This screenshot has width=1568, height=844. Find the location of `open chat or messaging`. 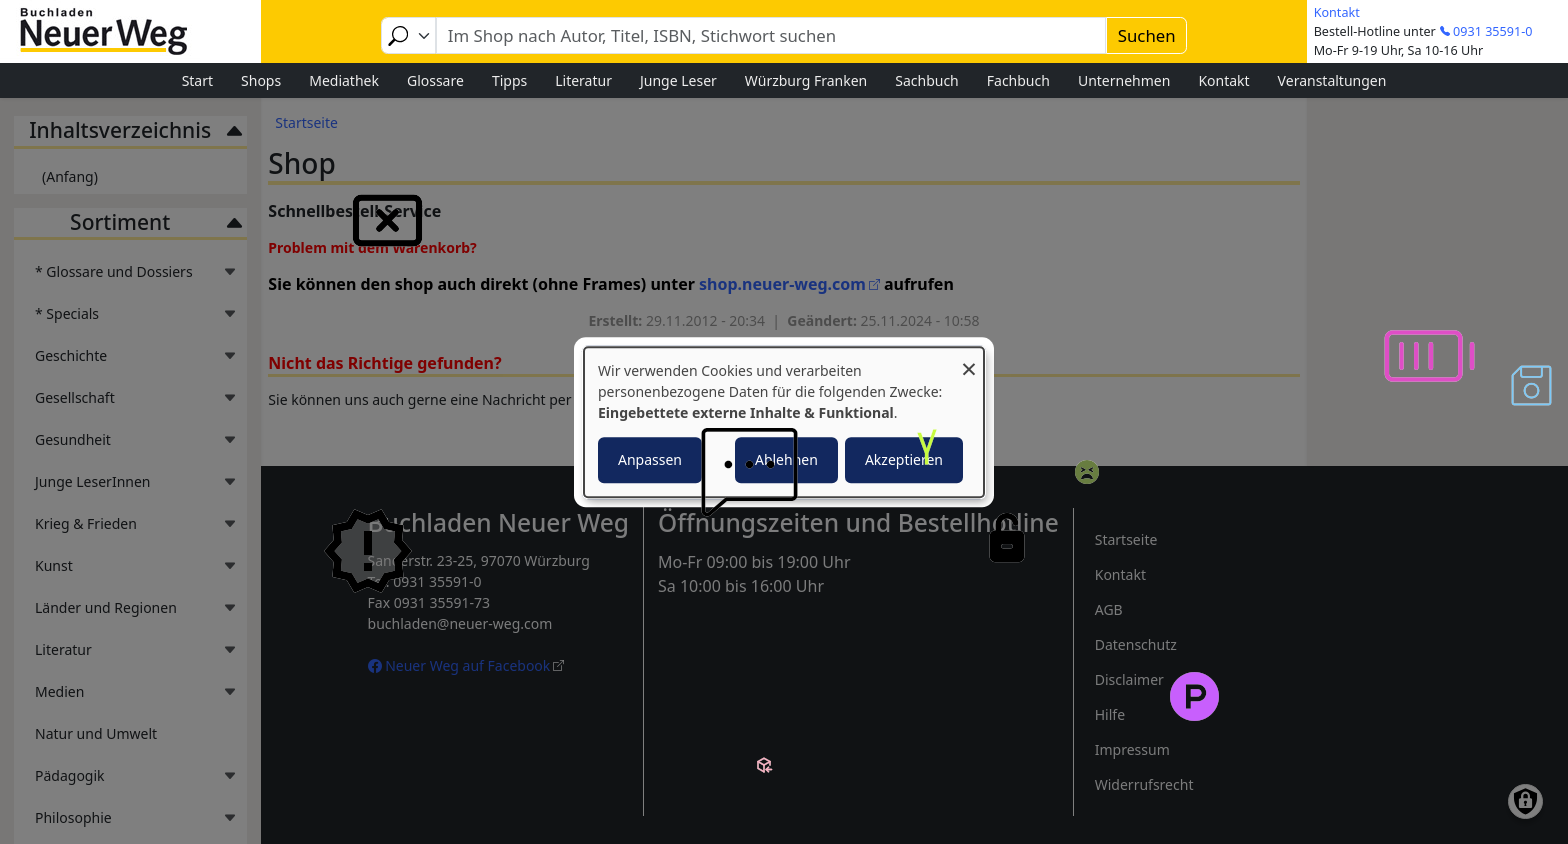

open chat or messaging is located at coordinates (749, 464).